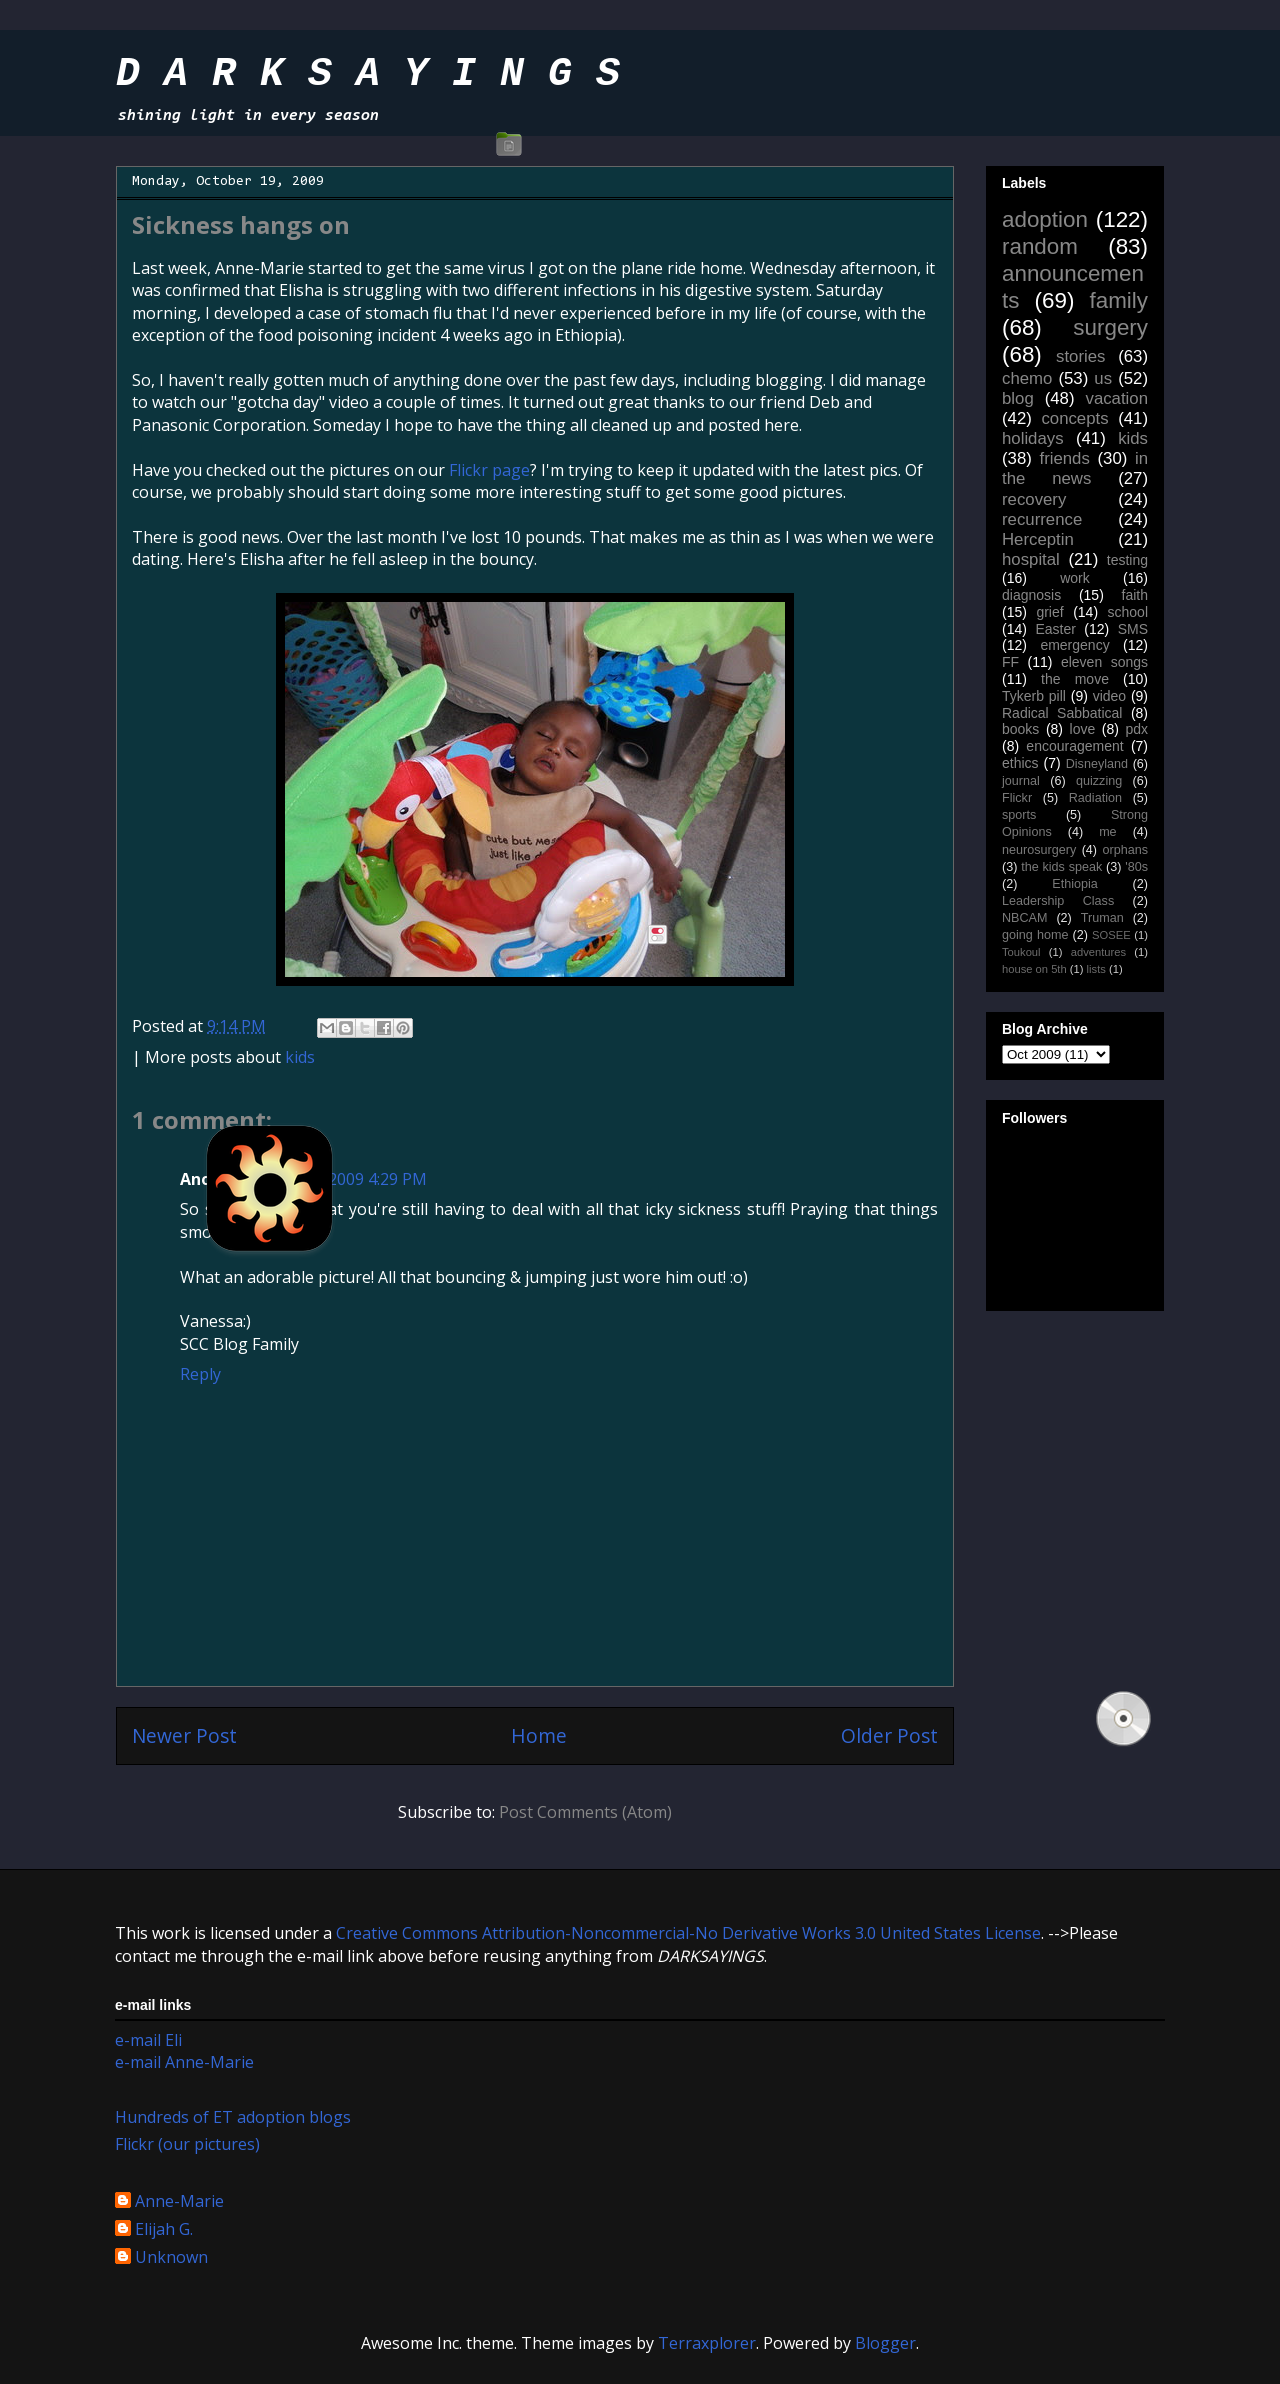  Describe the element at coordinates (269, 1188) in the screenshot. I see `launch Hearts of Iron 4 strategy game` at that location.